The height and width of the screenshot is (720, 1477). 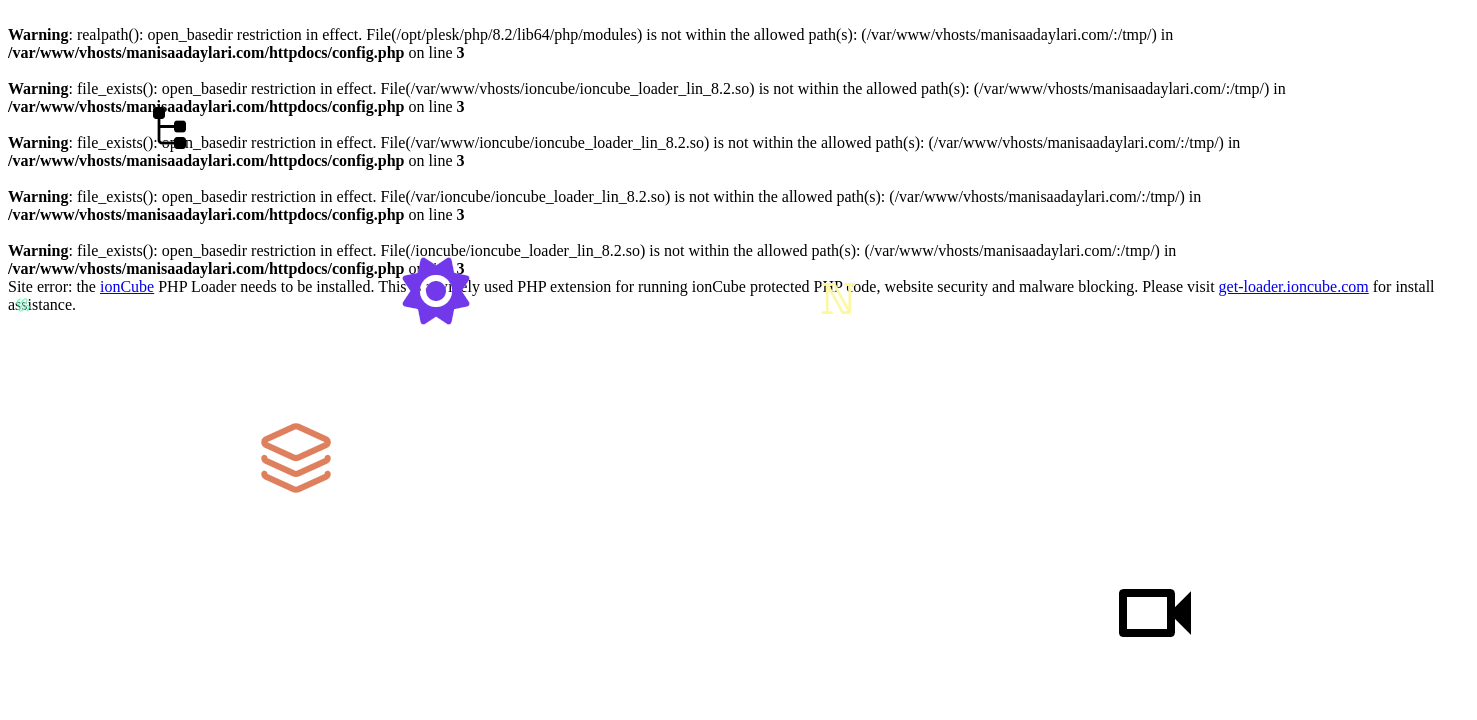 I want to click on start a video call, so click(x=1155, y=613).